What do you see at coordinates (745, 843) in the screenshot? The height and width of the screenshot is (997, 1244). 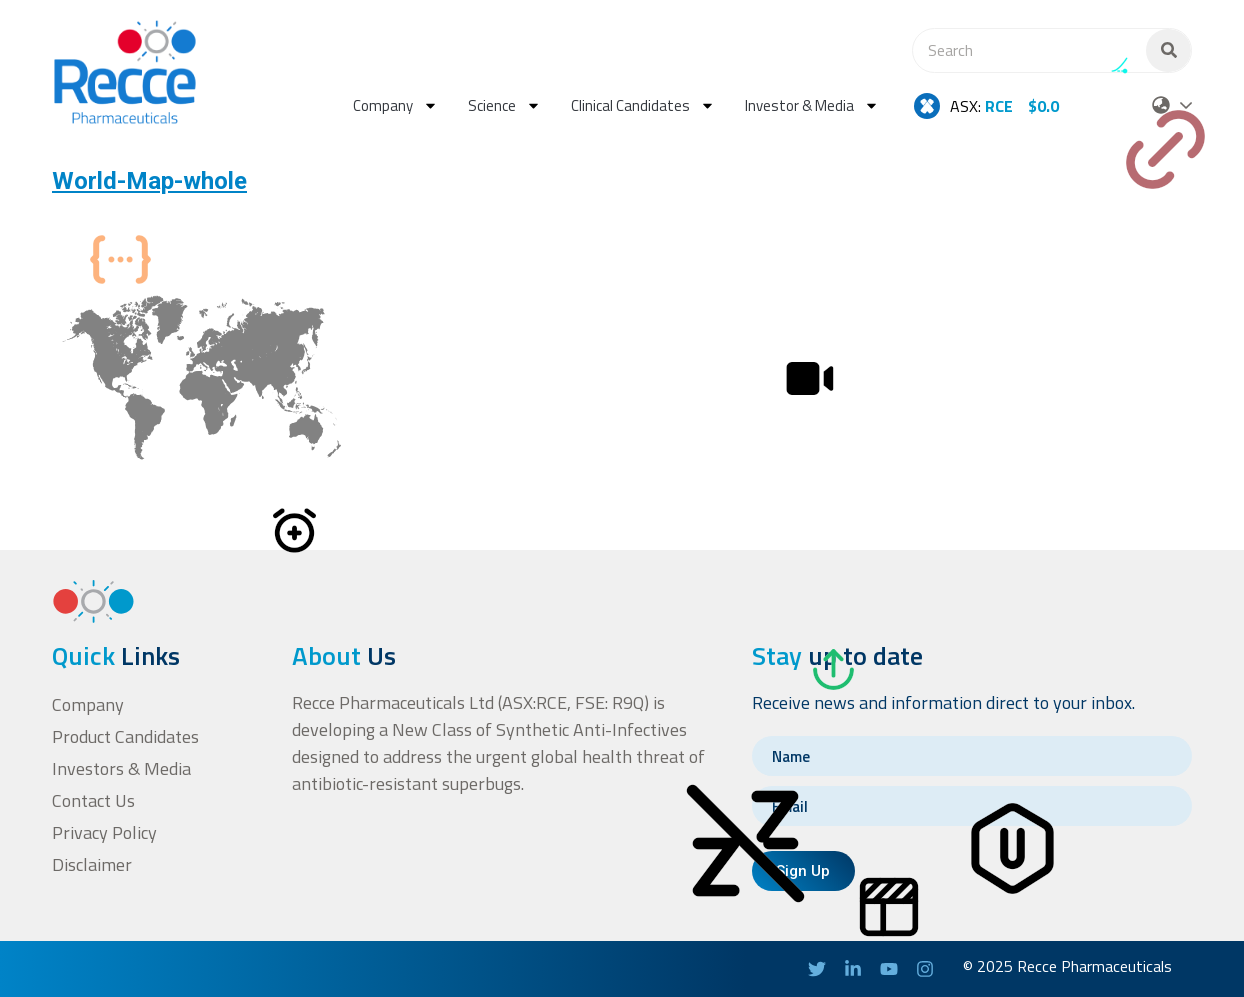 I see `disable sleep mode` at bounding box center [745, 843].